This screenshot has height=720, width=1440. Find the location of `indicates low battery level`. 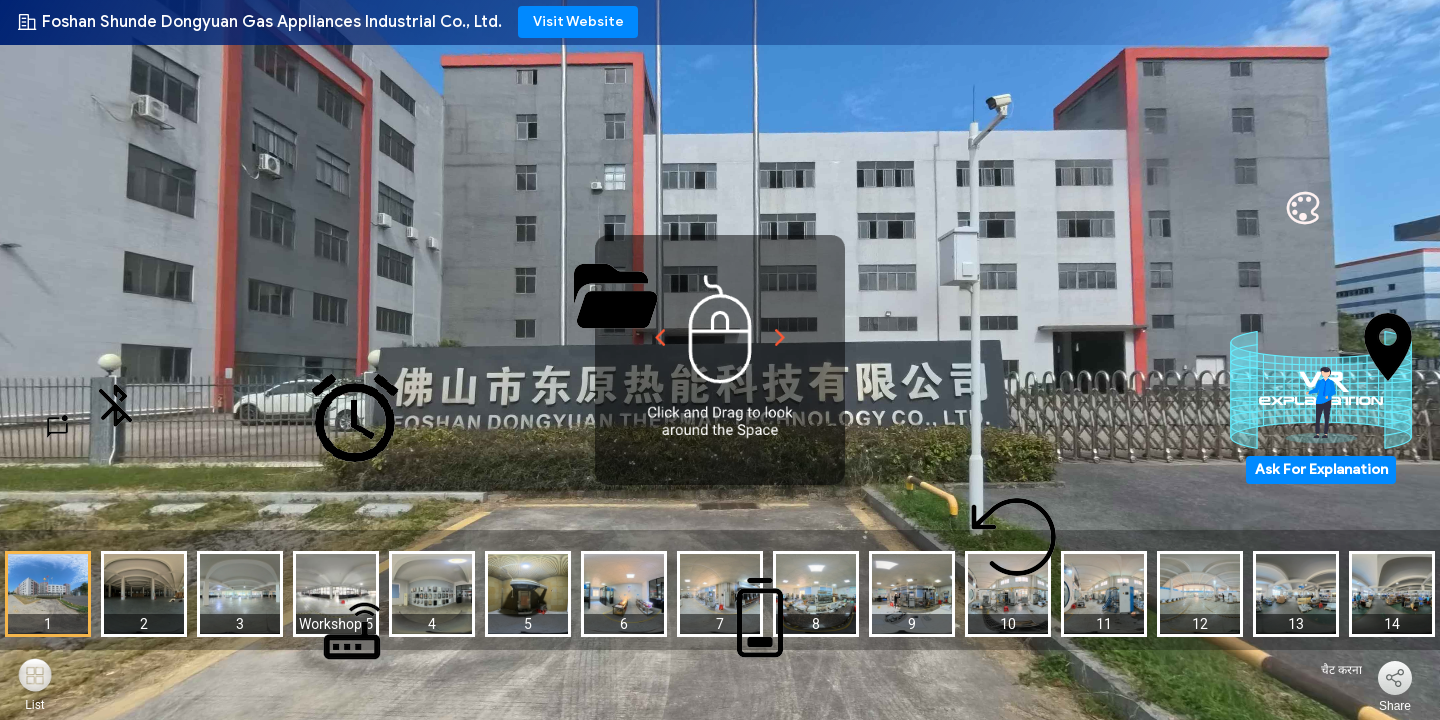

indicates low battery level is located at coordinates (760, 619).